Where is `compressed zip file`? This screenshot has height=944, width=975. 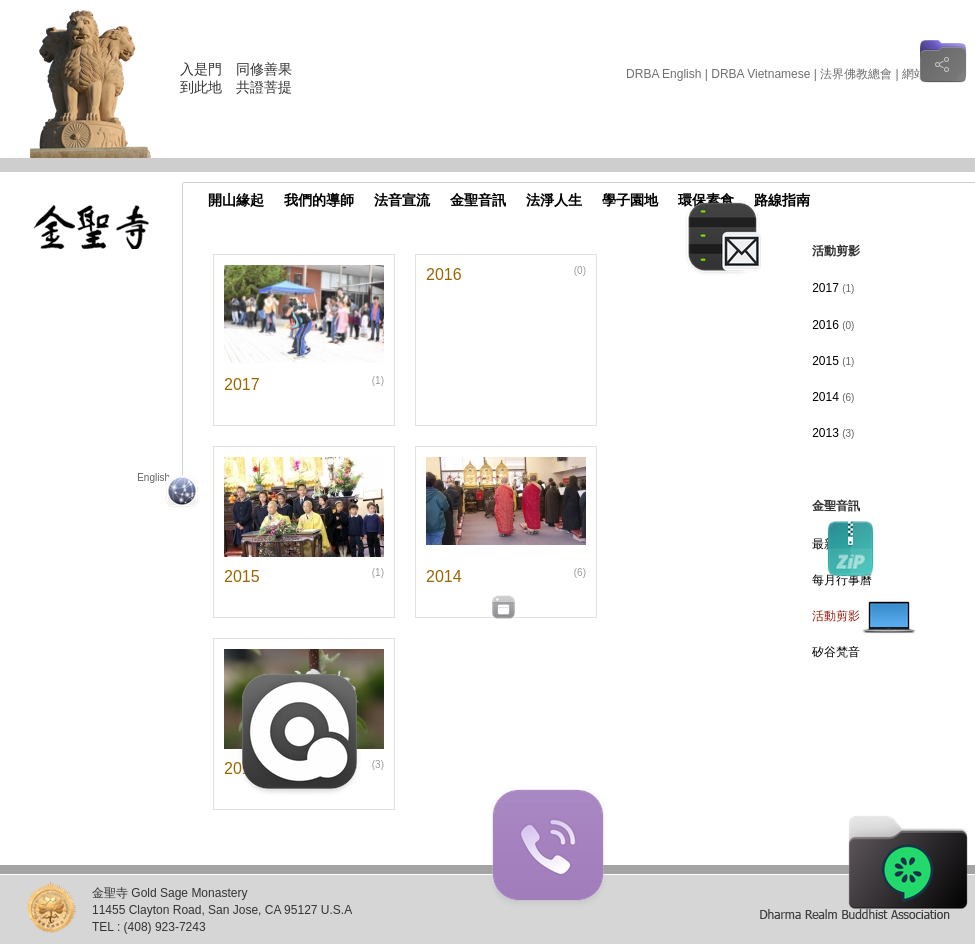
compressed zip file is located at coordinates (850, 548).